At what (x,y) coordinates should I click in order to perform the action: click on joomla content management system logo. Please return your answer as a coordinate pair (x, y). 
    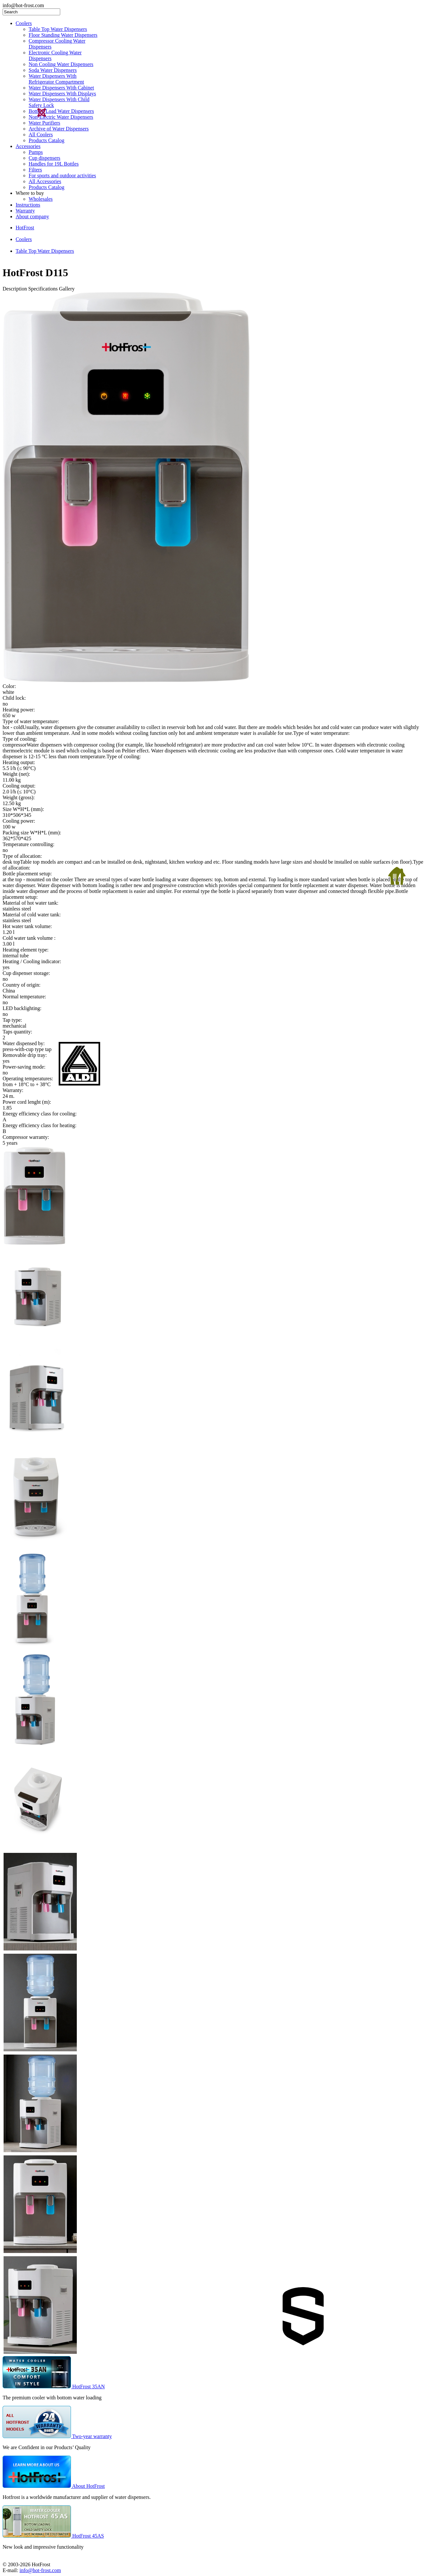
    Looking at the image, I should click on (42, 113).